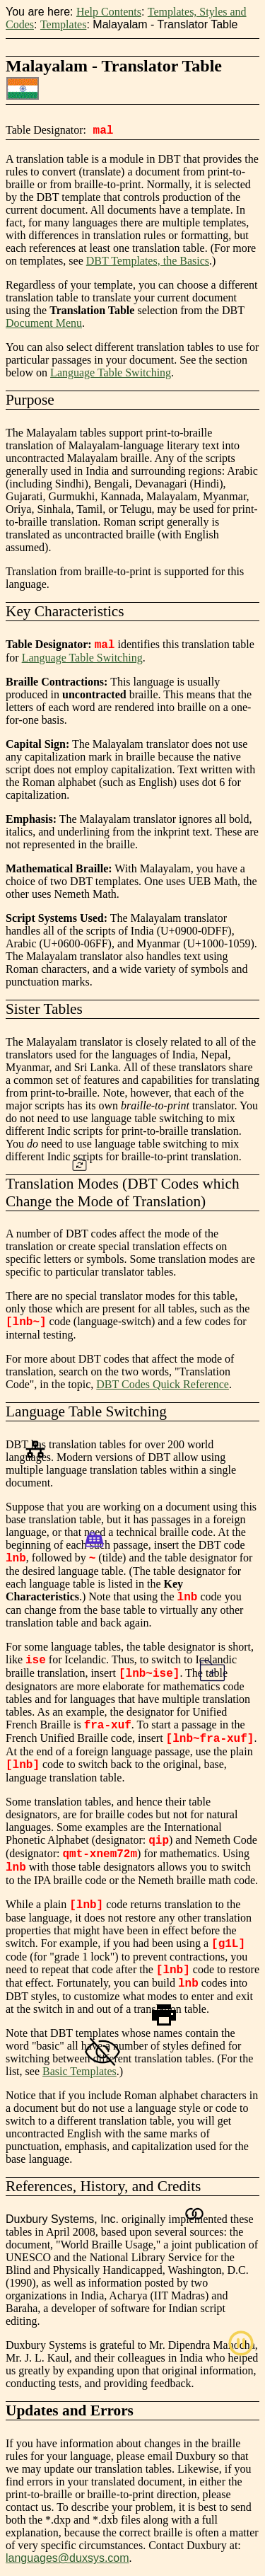 This screenshot has height=2576, width=265. I want to click on hide password or sensitive content, so click(102, 2052).